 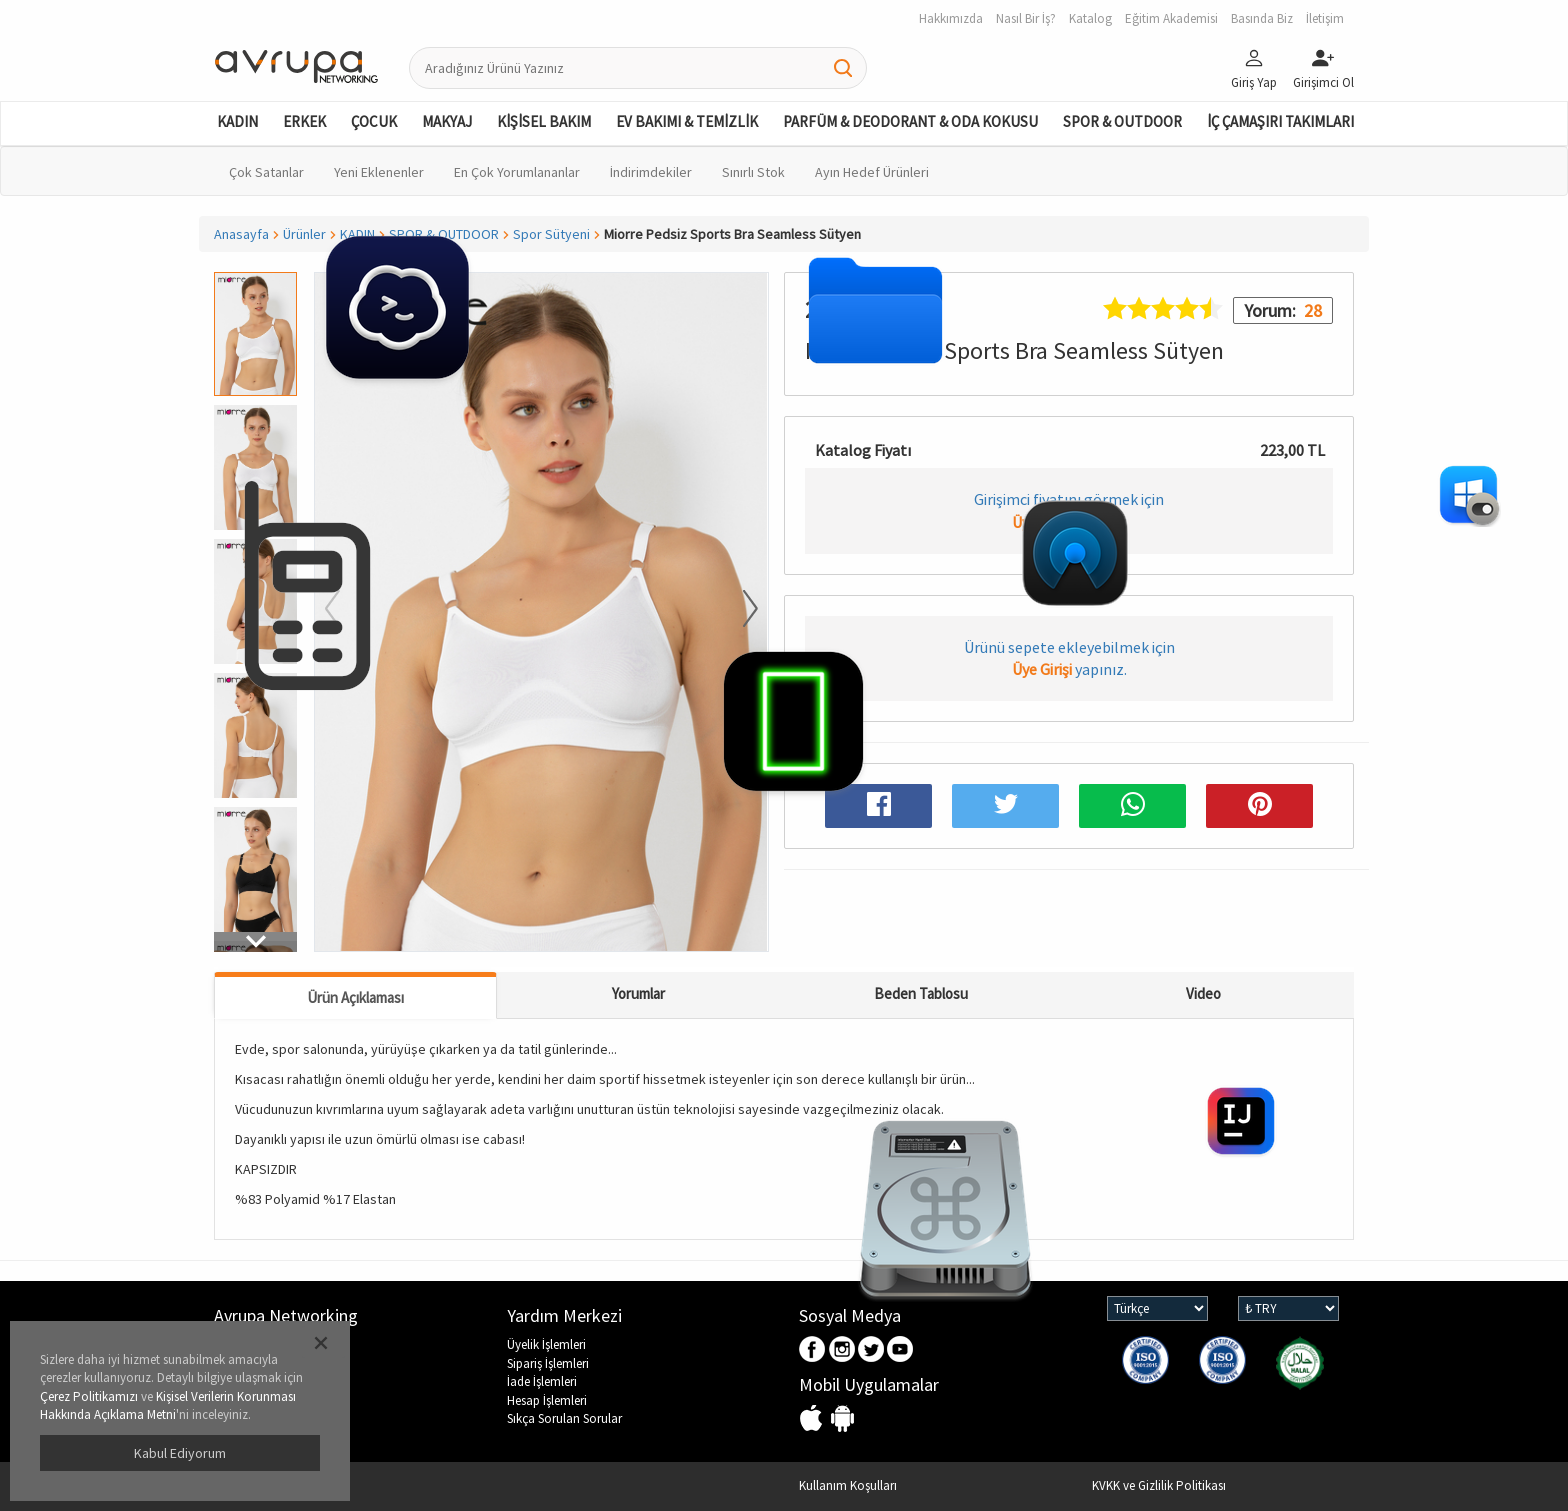 I want to click on open airdrop to share files wirelessly, so click(x=1075, y=553).